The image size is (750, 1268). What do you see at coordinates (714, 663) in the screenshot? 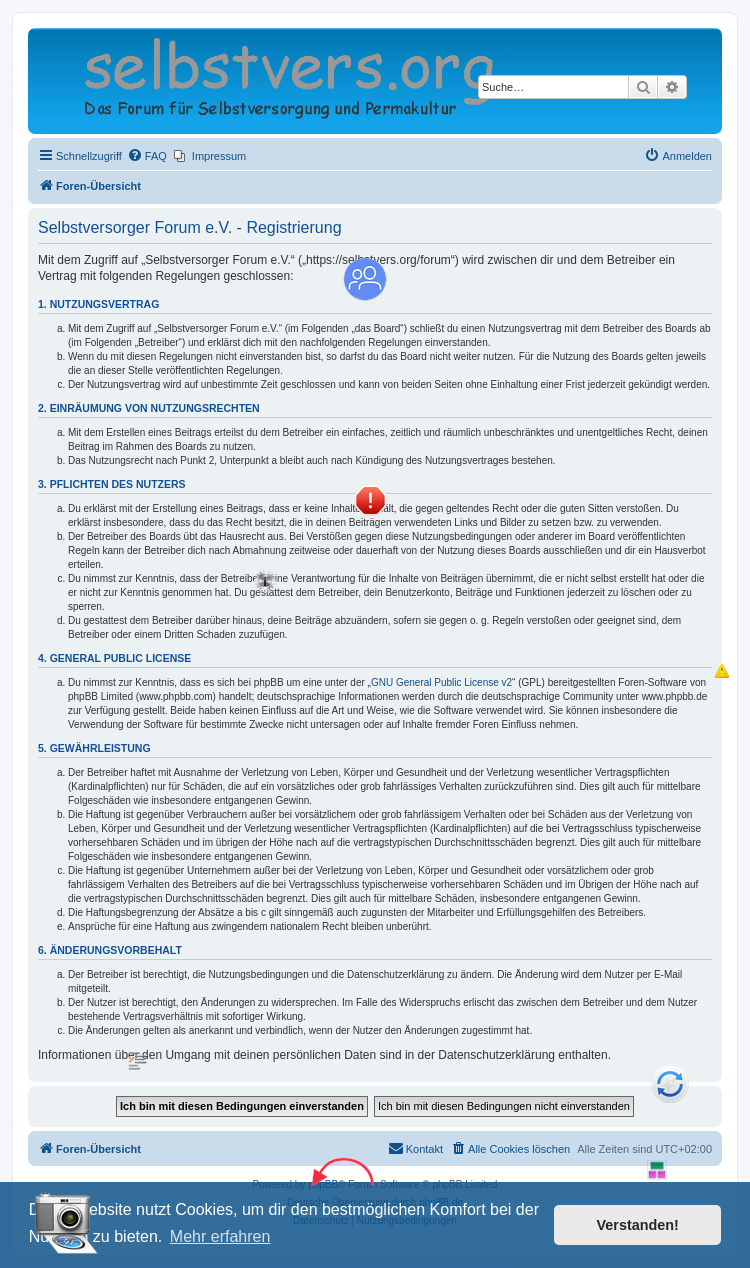
I see `indicates a warning or alert status` at bounding box center [714, 663].